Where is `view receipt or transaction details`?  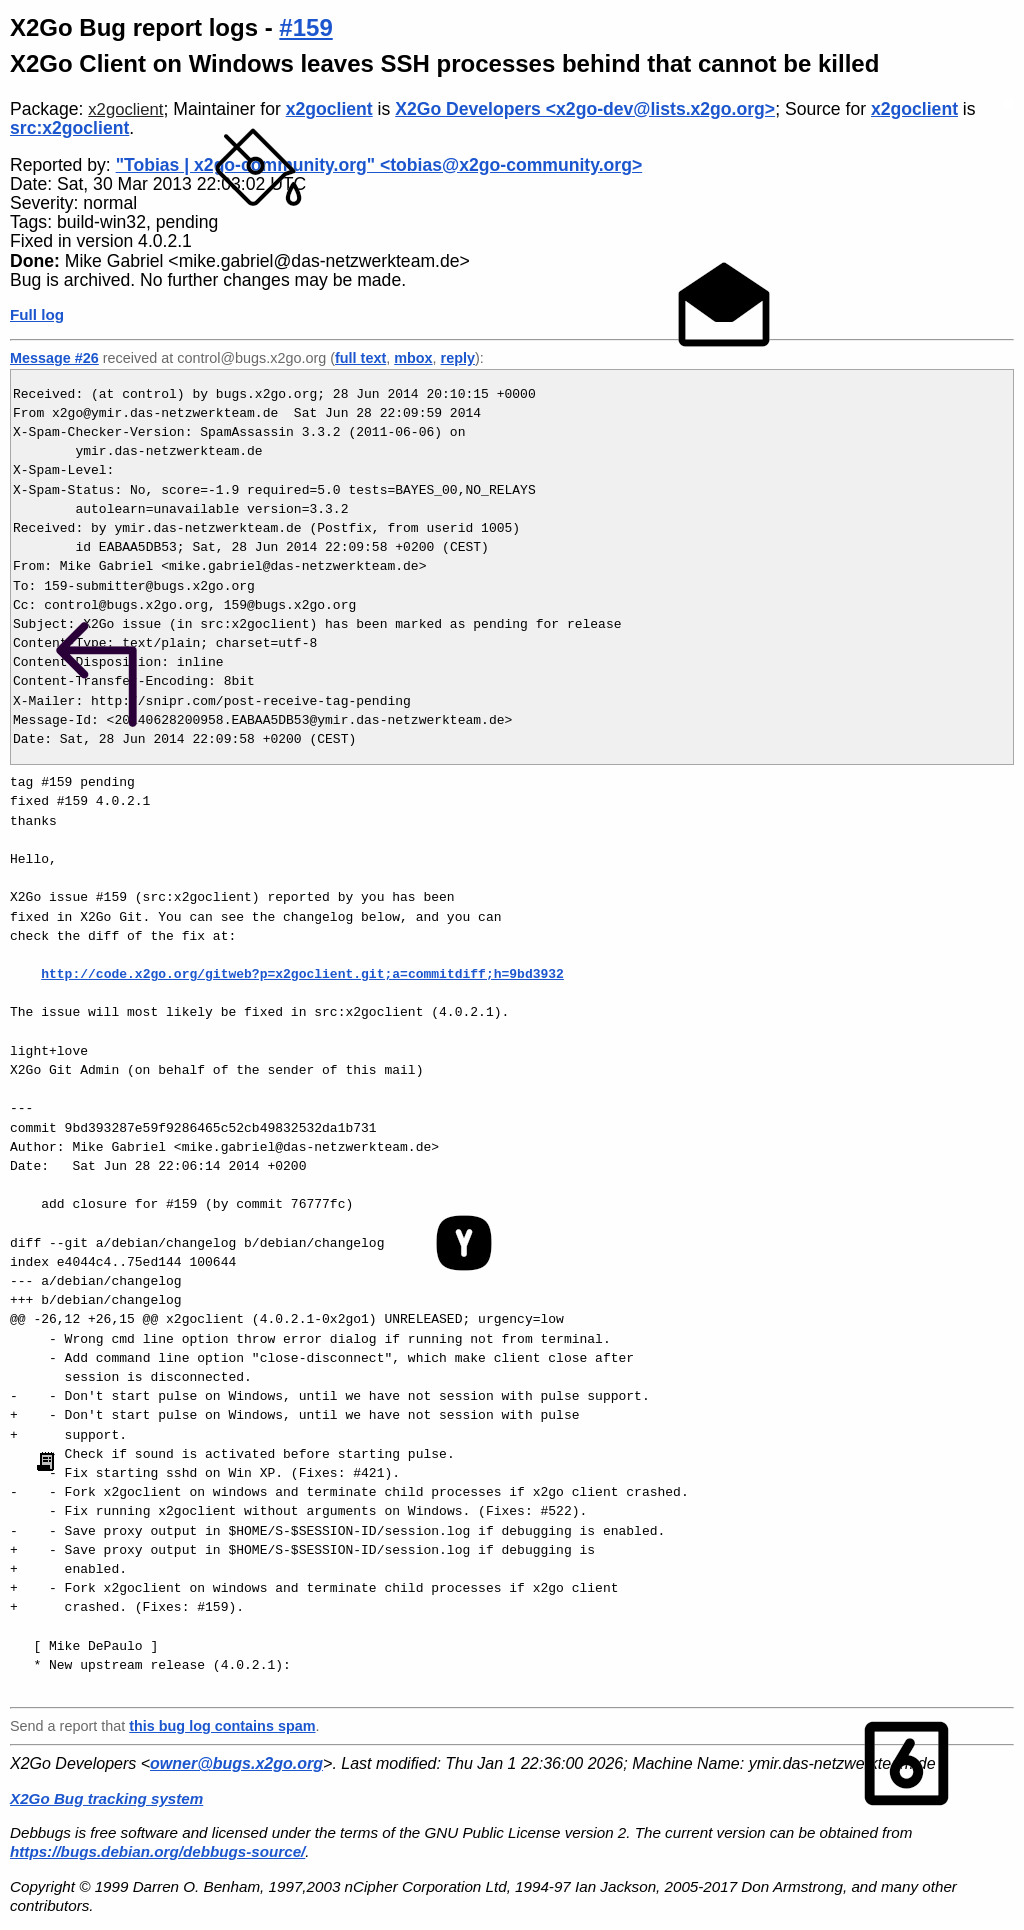
view receipt or transaction details is located at coordinates (45, 1461).